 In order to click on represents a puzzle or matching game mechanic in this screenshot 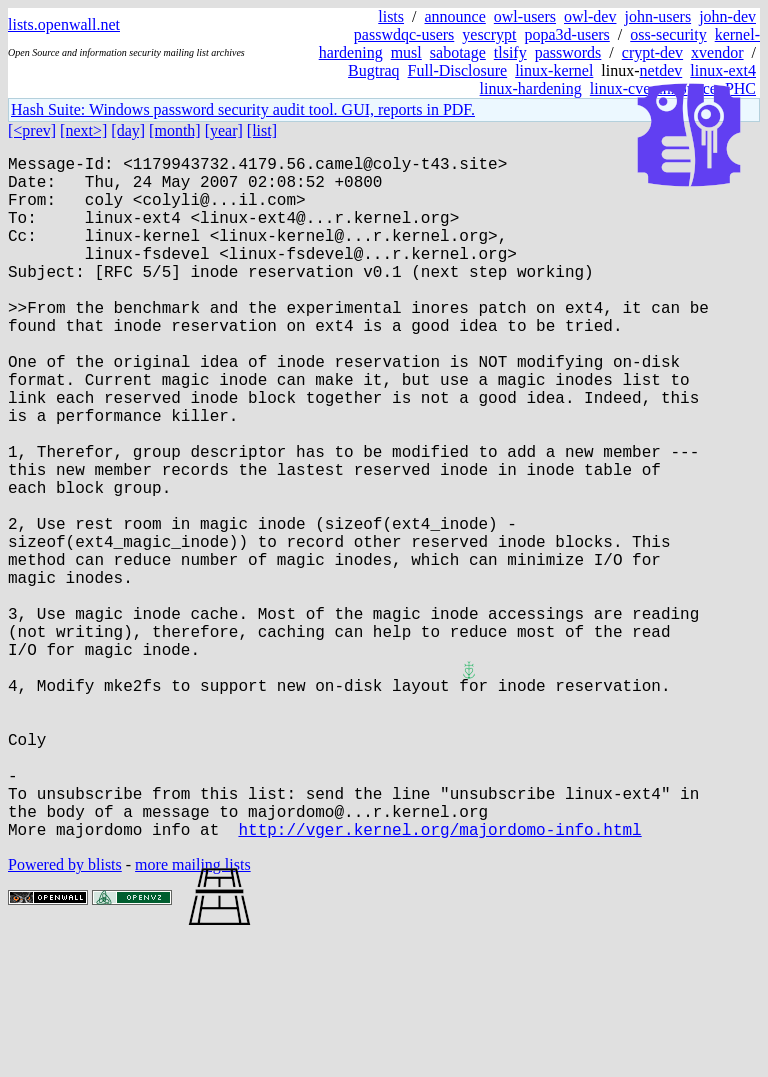, I will do `click(689, 135)`.